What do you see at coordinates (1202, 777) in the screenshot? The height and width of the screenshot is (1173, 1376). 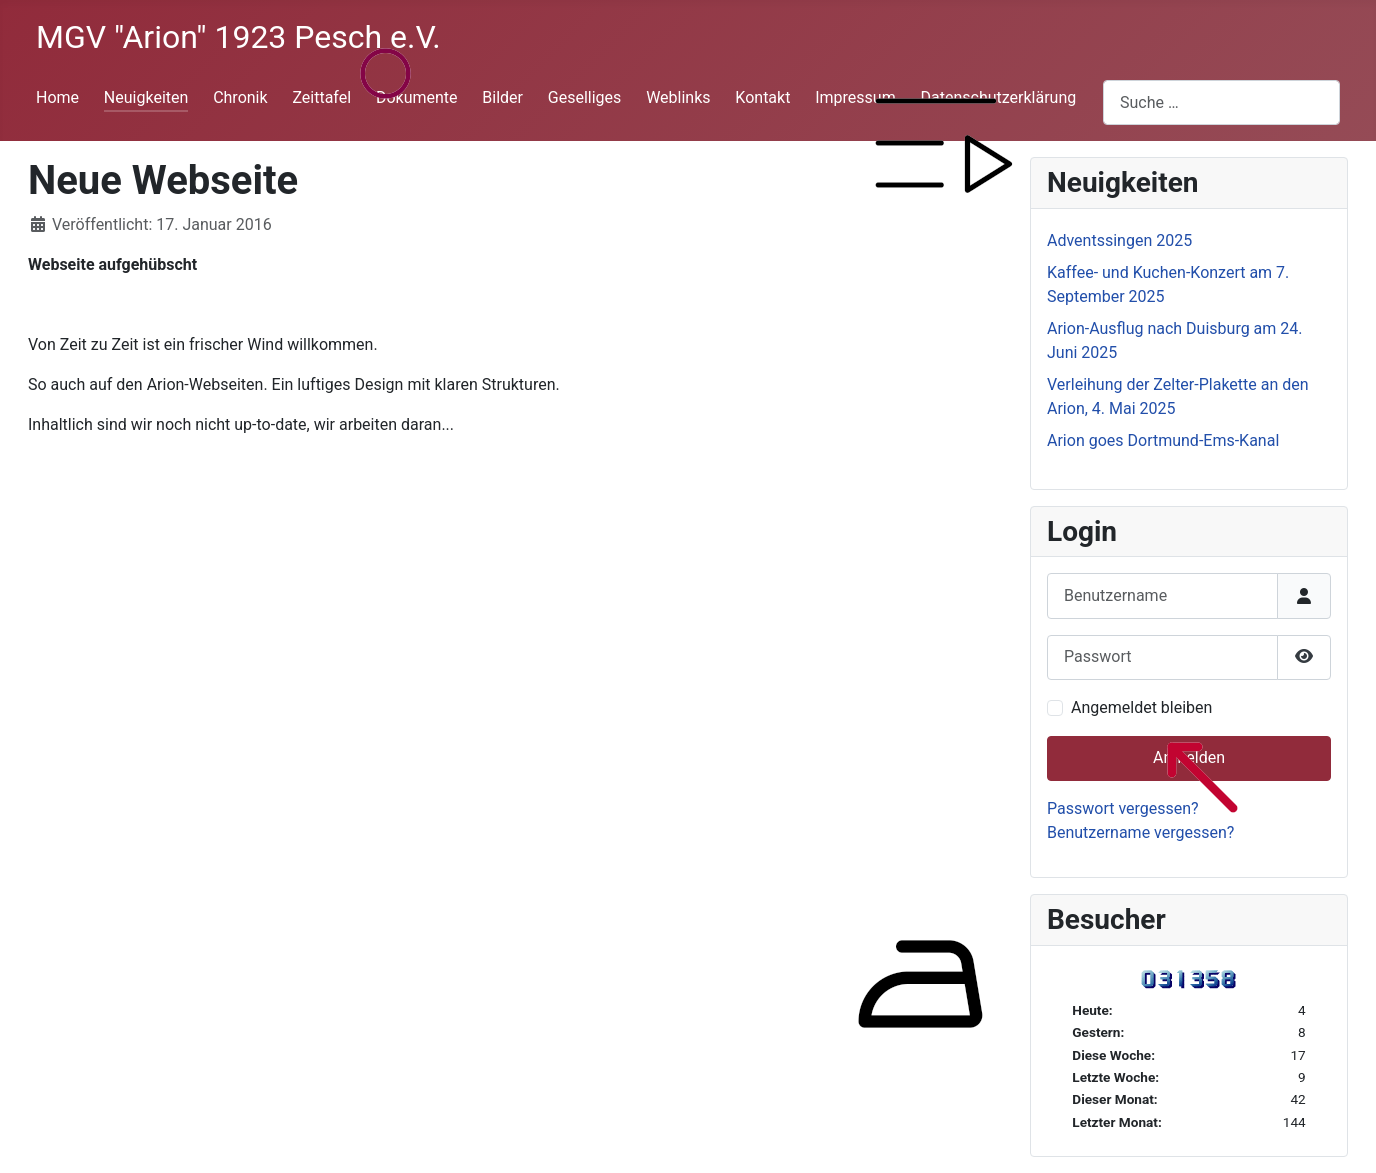 I see `move item to upper left corner` at bounding box center [1202, 777].